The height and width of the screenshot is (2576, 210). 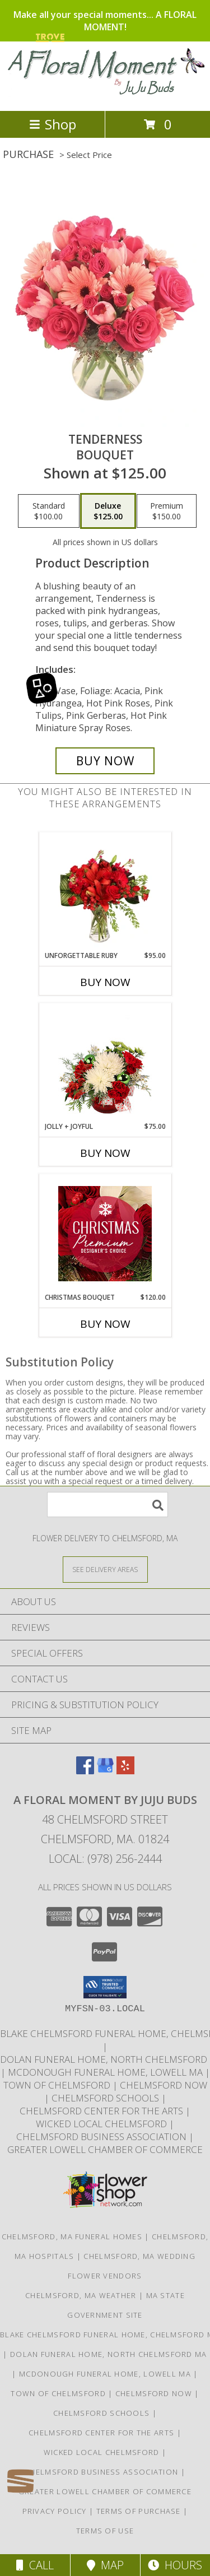 I want to click on SEAT car brand logo, so click(x=20, y=2481).